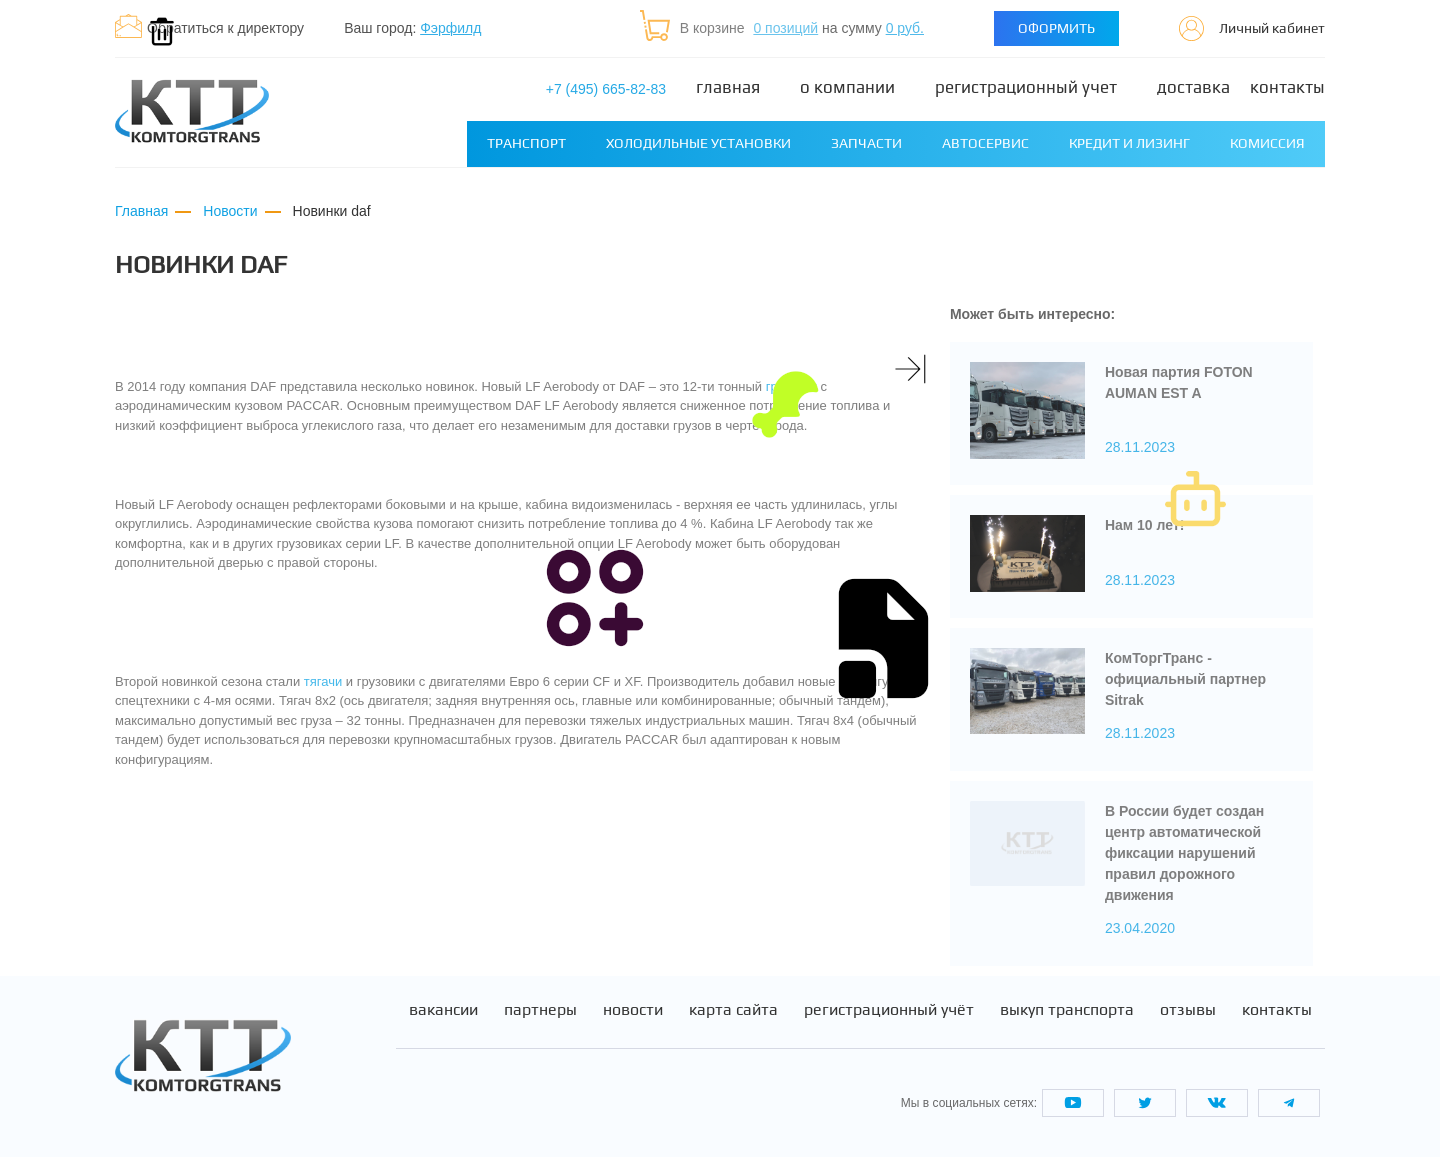 The image size is (1440, 1157). Describe the element at coordinates (785, 404) in the screenshot. I see `access food or dining options` at that location.